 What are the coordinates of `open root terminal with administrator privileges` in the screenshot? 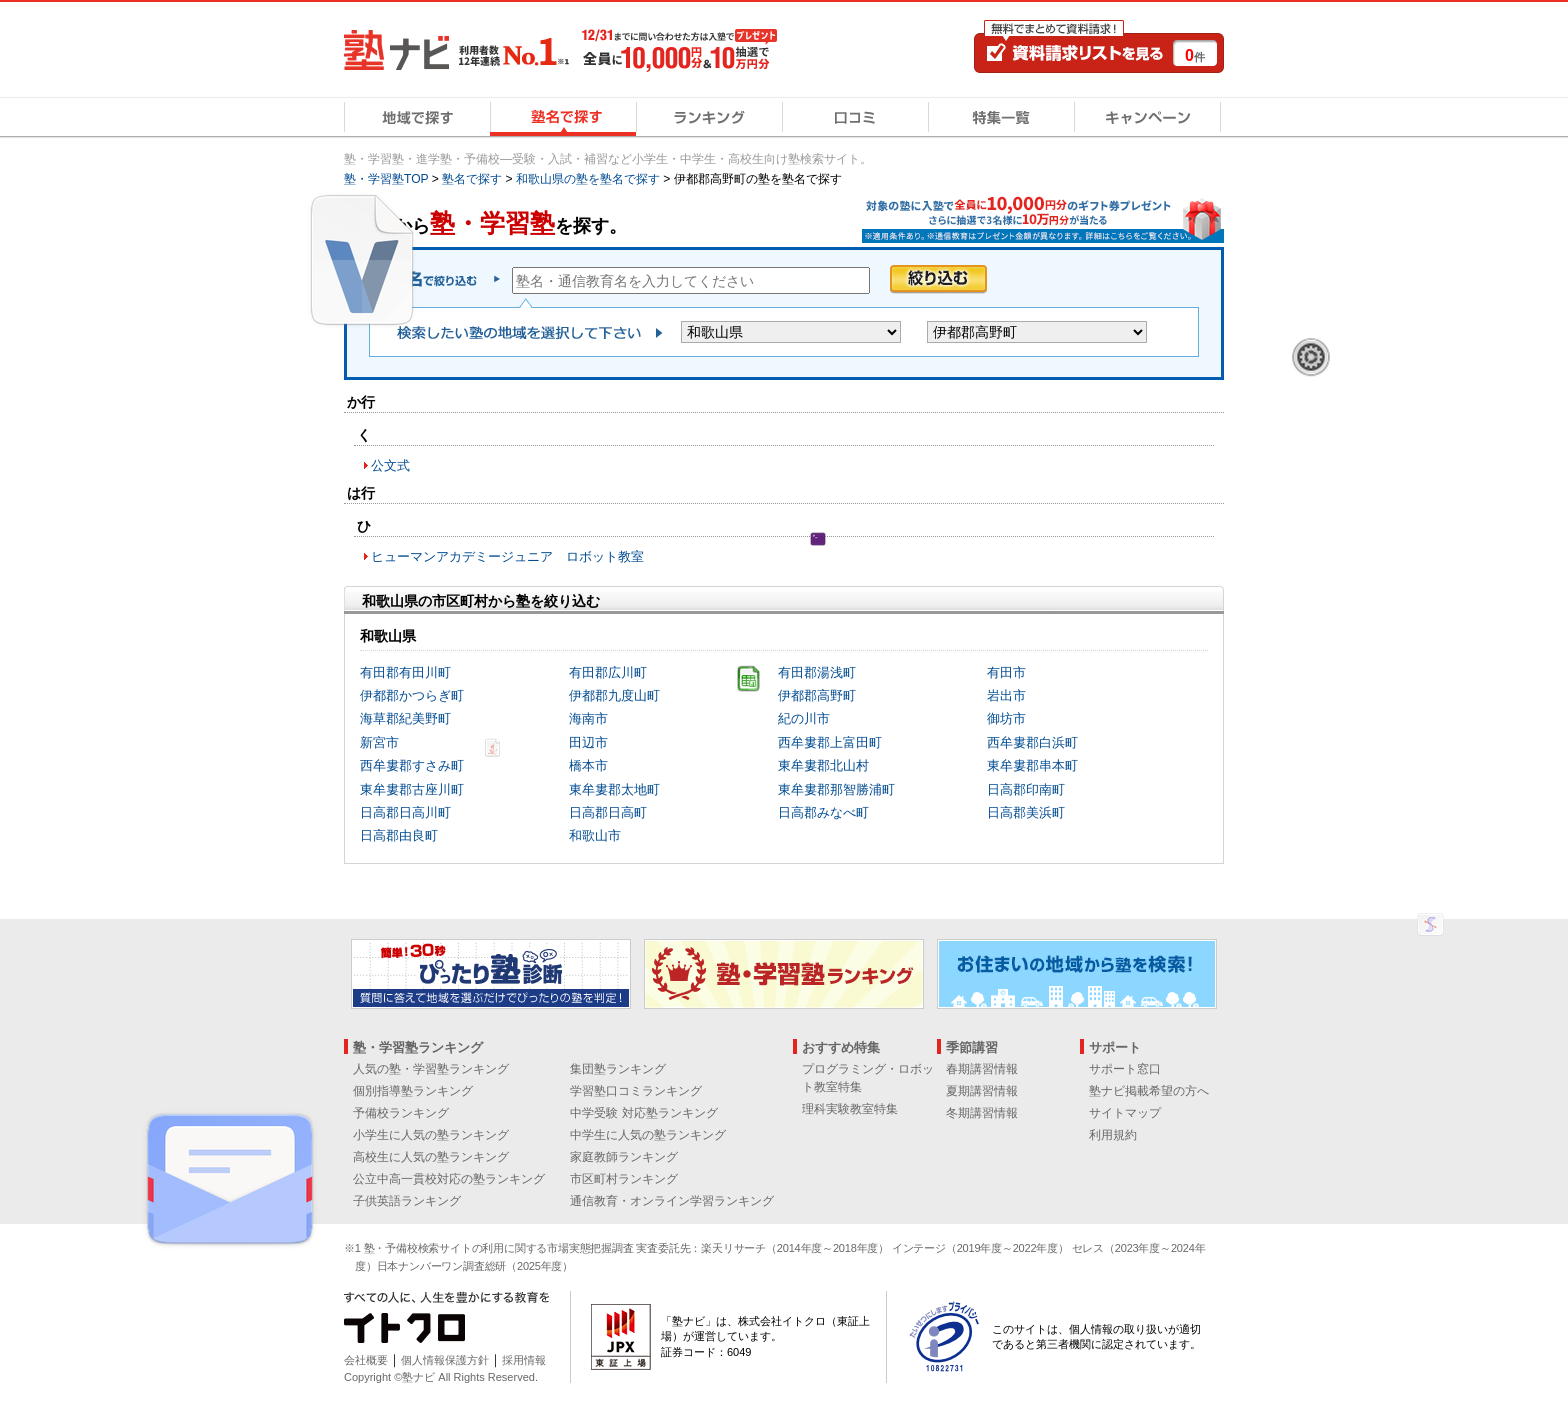 It's located at (818, 539).